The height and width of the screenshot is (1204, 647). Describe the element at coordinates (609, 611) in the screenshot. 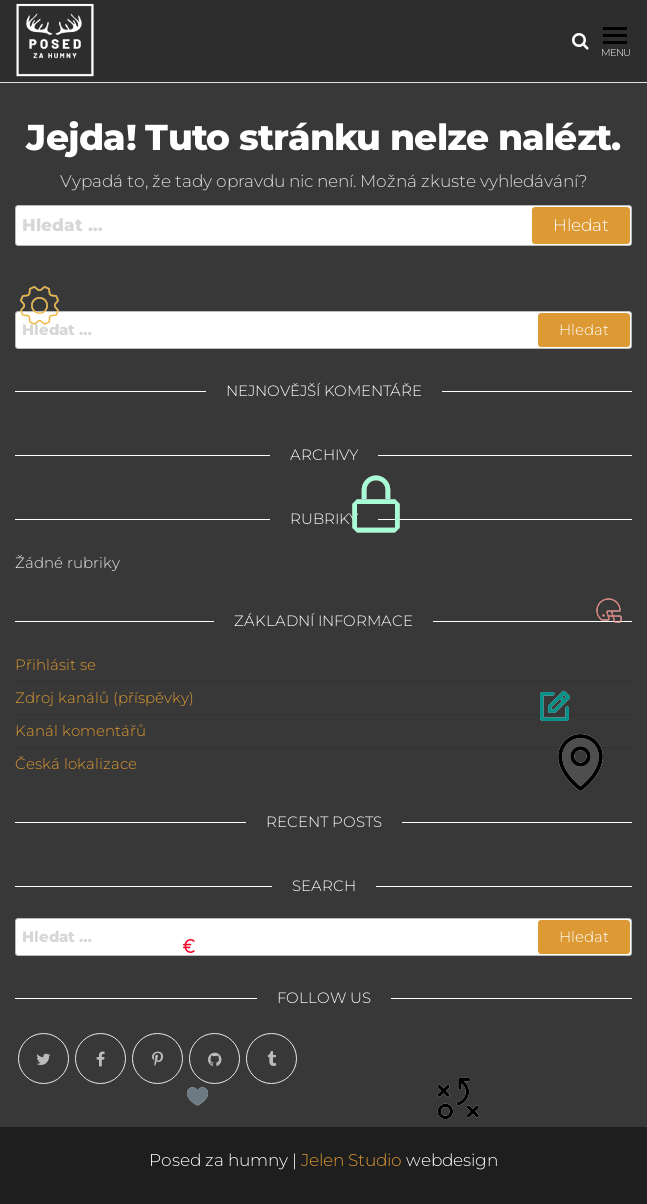

I see `access football or sports content` at that location.